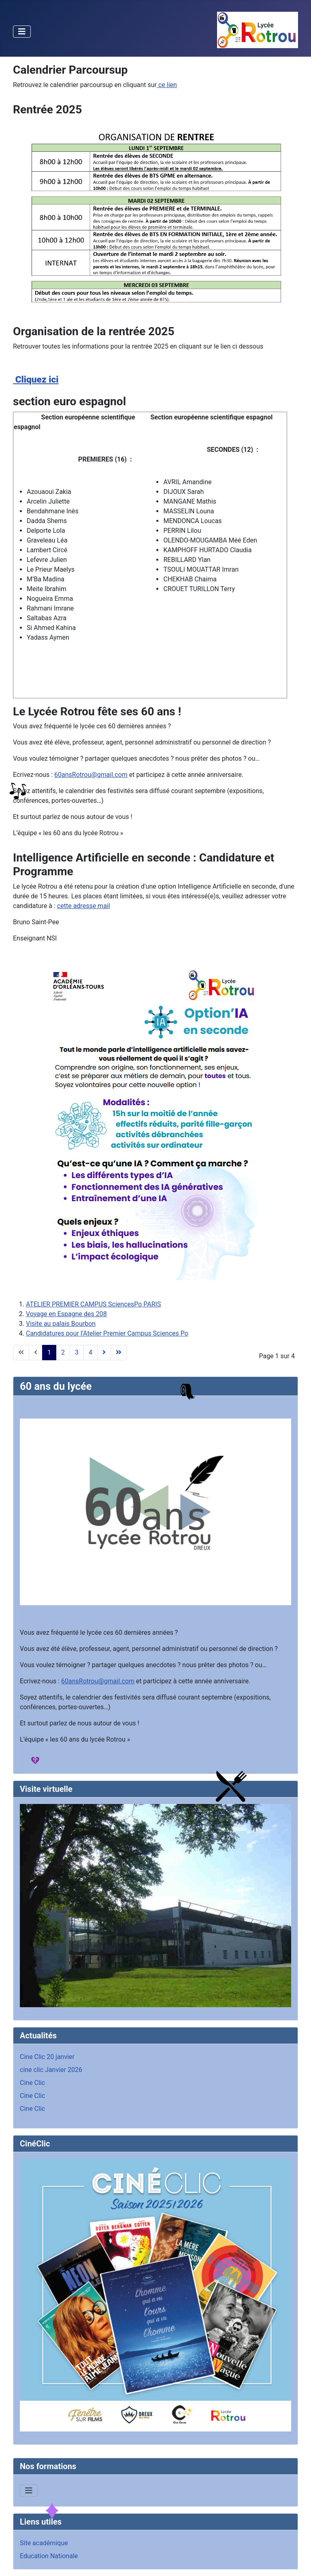  Describe the element at coordinates (18, 791) in the screenshot. I see `access music or audio player` at that location.